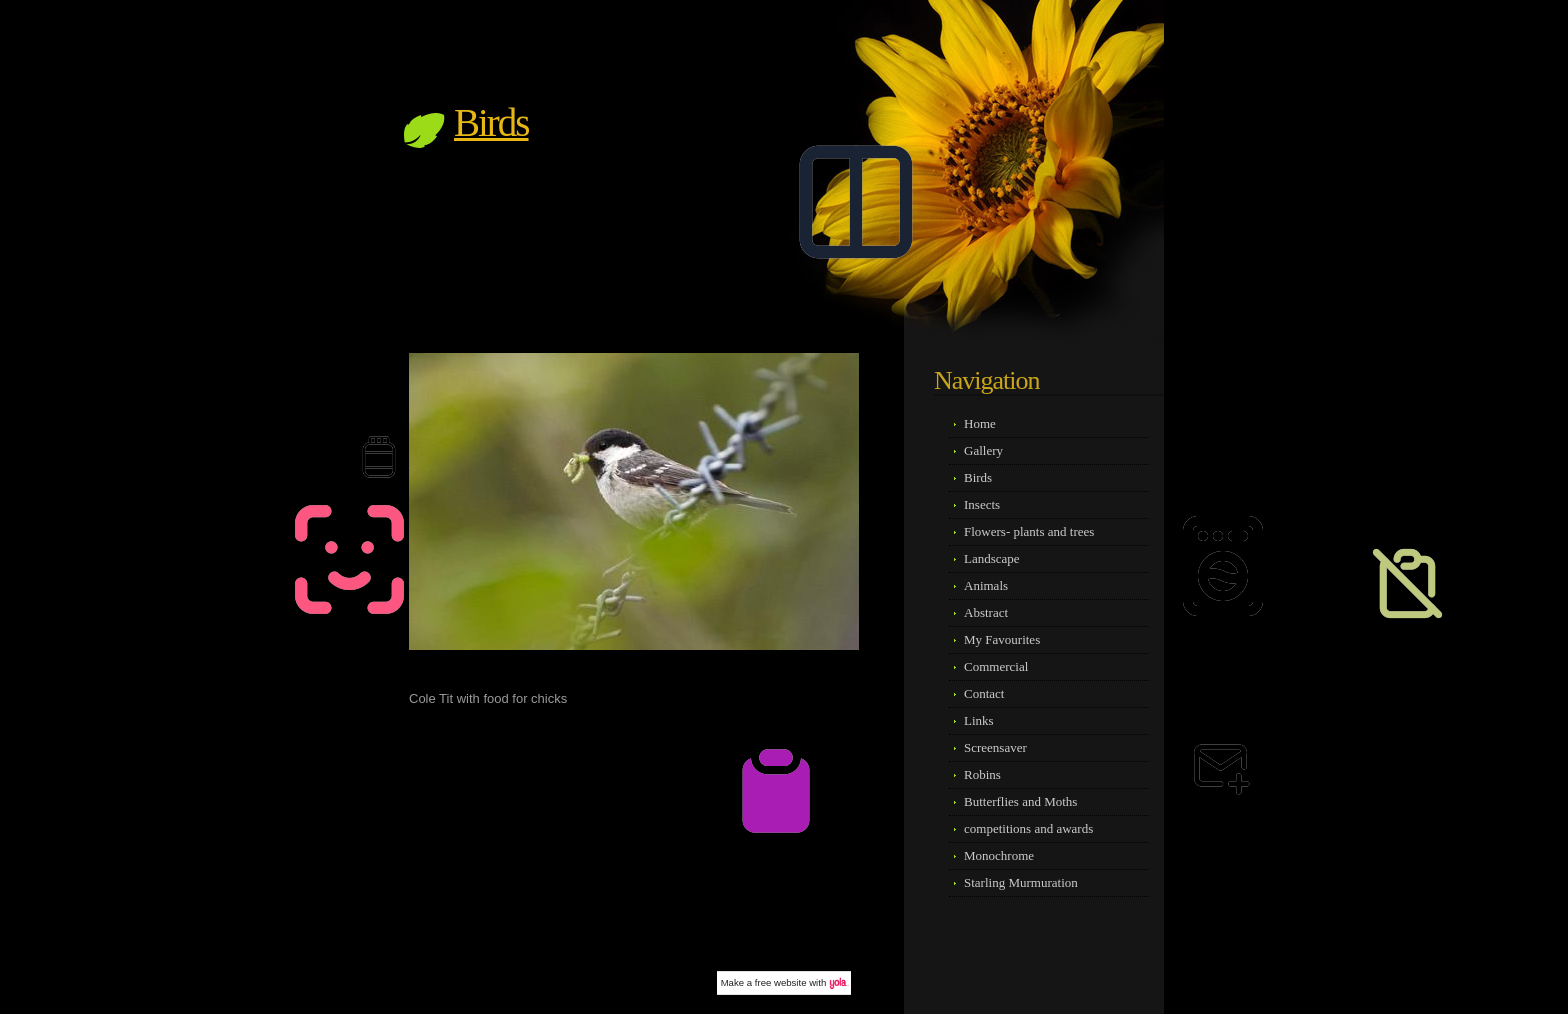  What do you see at coordinates (379, 457) in the screenshot?
I see `view or manage labeled containers` at bounding box center [379, 457].